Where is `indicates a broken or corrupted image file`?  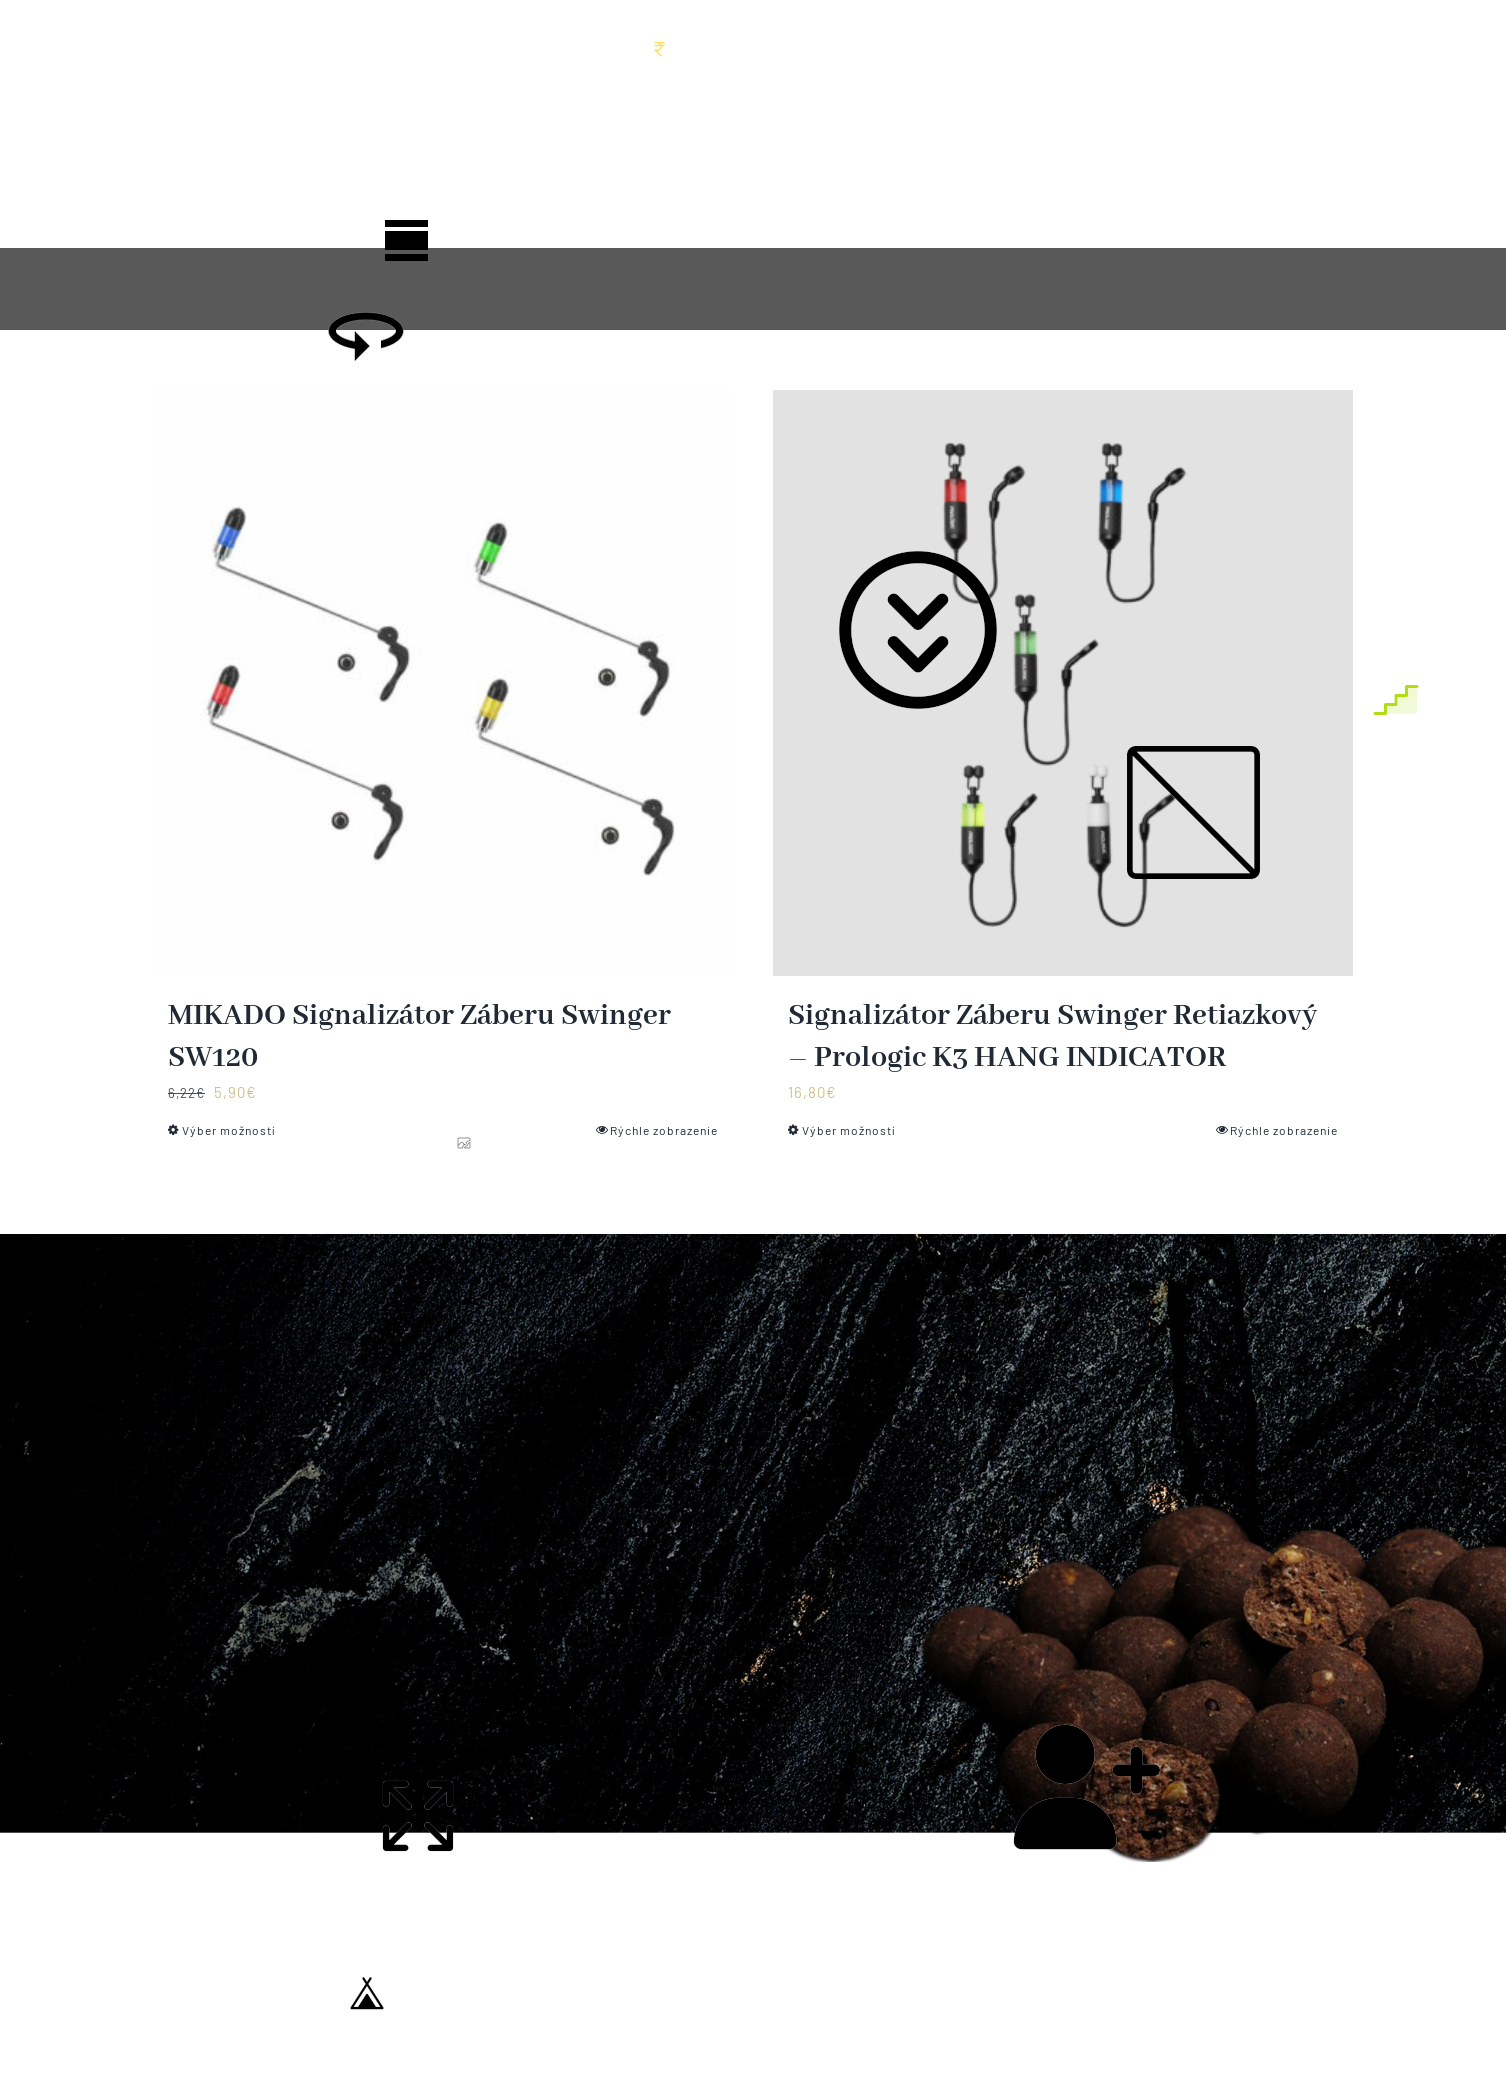
indicates a broken or corrupted image file is located at coordinates (464, 1143).